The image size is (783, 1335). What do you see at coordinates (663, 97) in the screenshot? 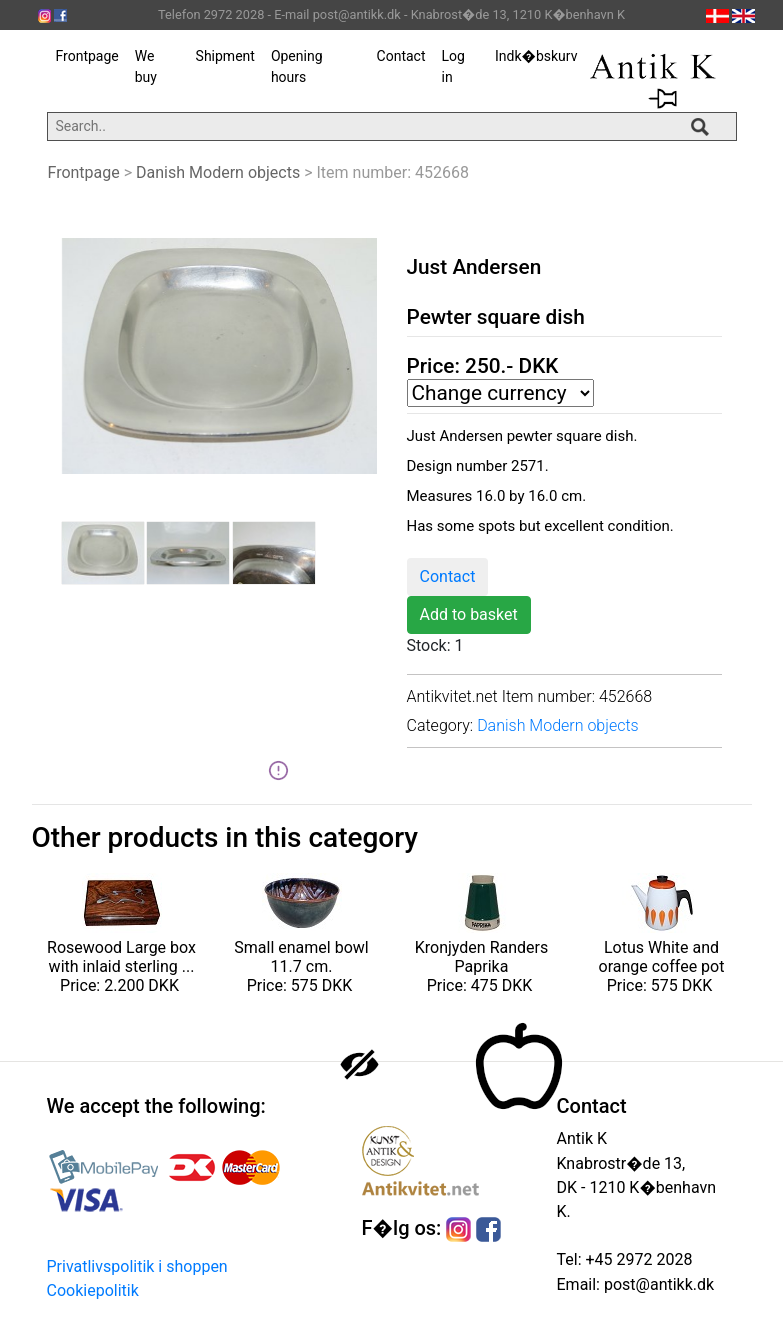
I see `pin an item to keep it visible` at bounding box center [663, 97].